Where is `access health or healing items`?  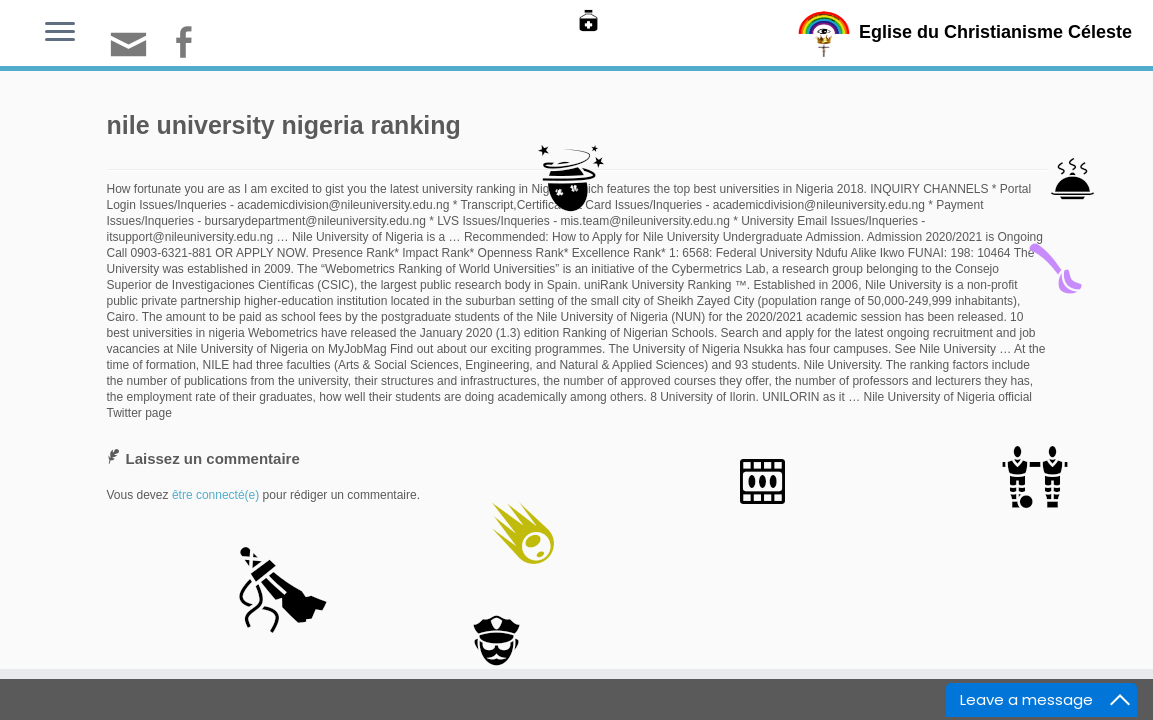
access health or healing items is located at coordinates (588, 20).